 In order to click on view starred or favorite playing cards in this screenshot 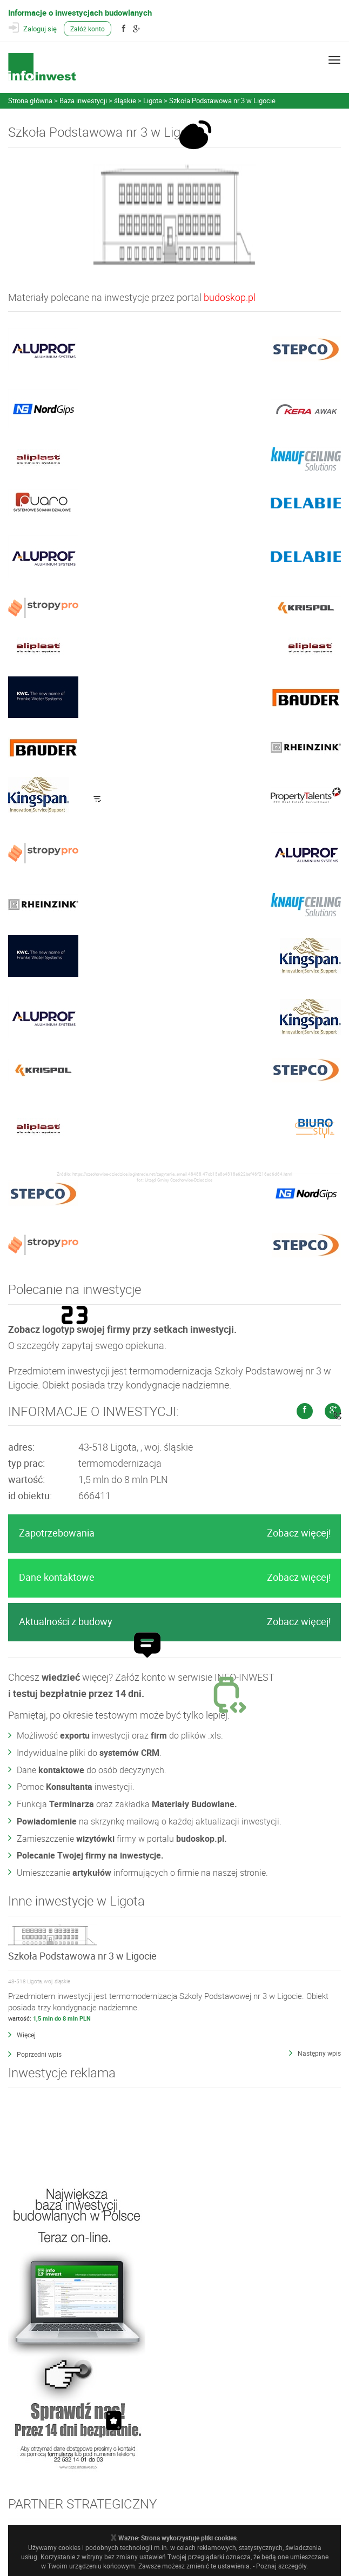, I will do `click(113, 2420)`.